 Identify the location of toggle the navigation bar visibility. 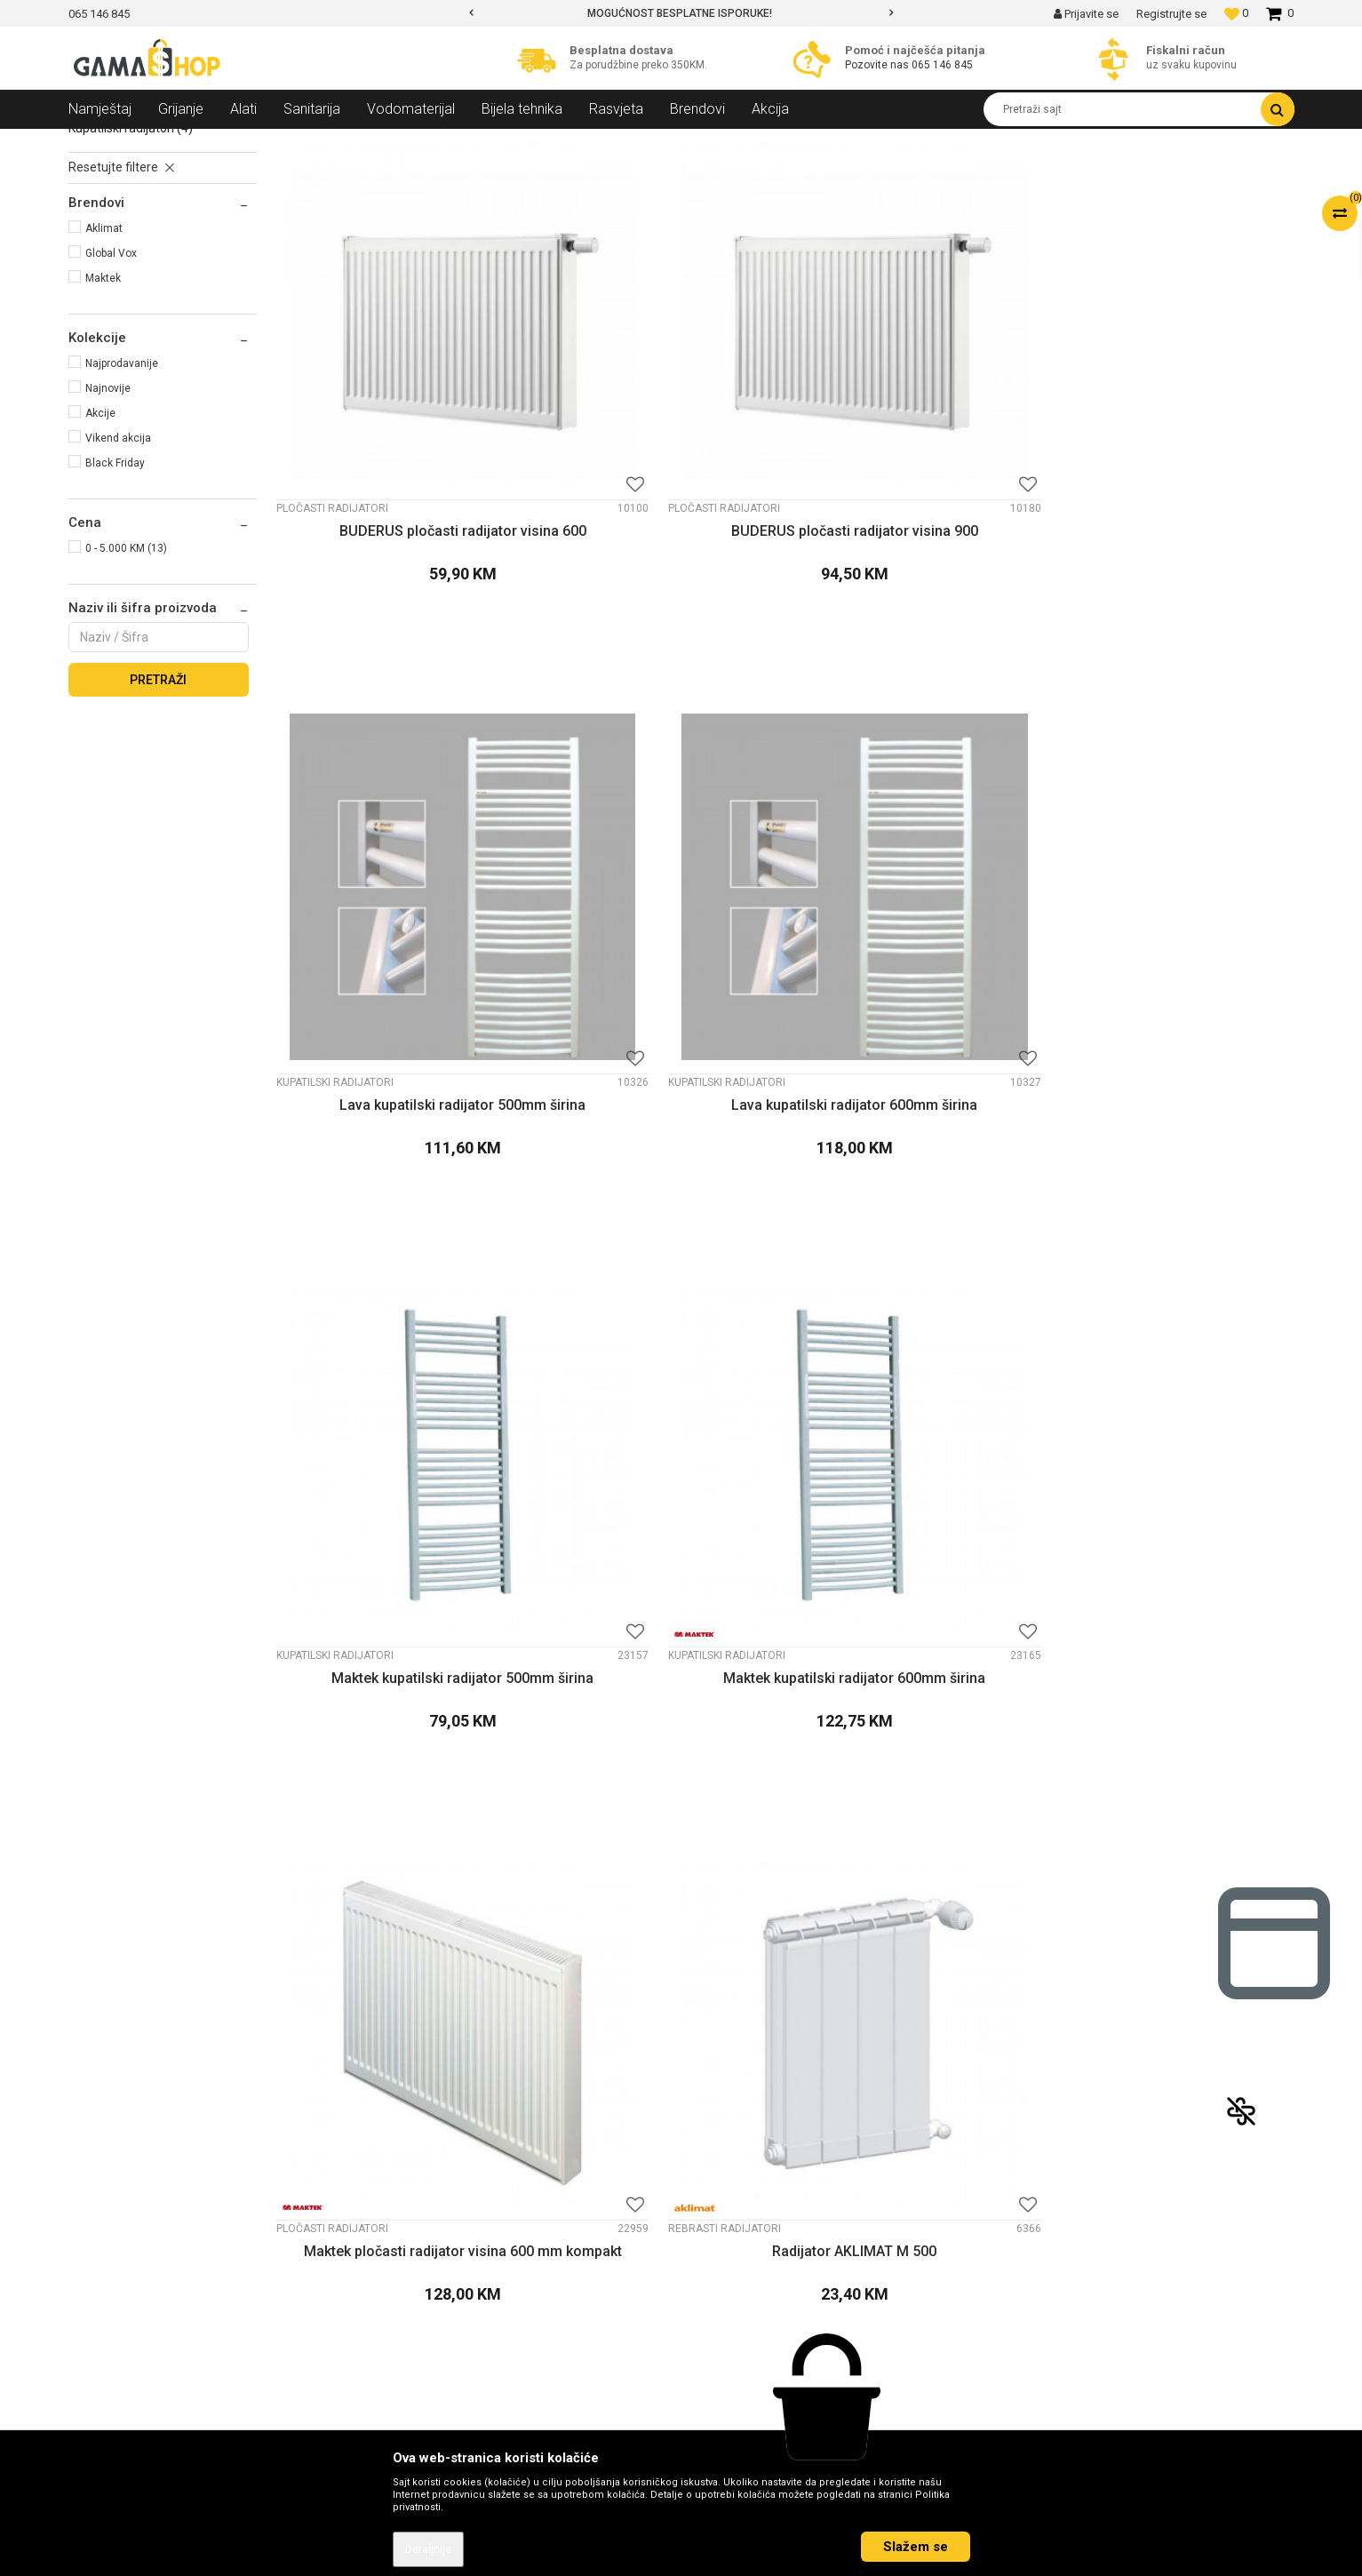
(1274, 1943).